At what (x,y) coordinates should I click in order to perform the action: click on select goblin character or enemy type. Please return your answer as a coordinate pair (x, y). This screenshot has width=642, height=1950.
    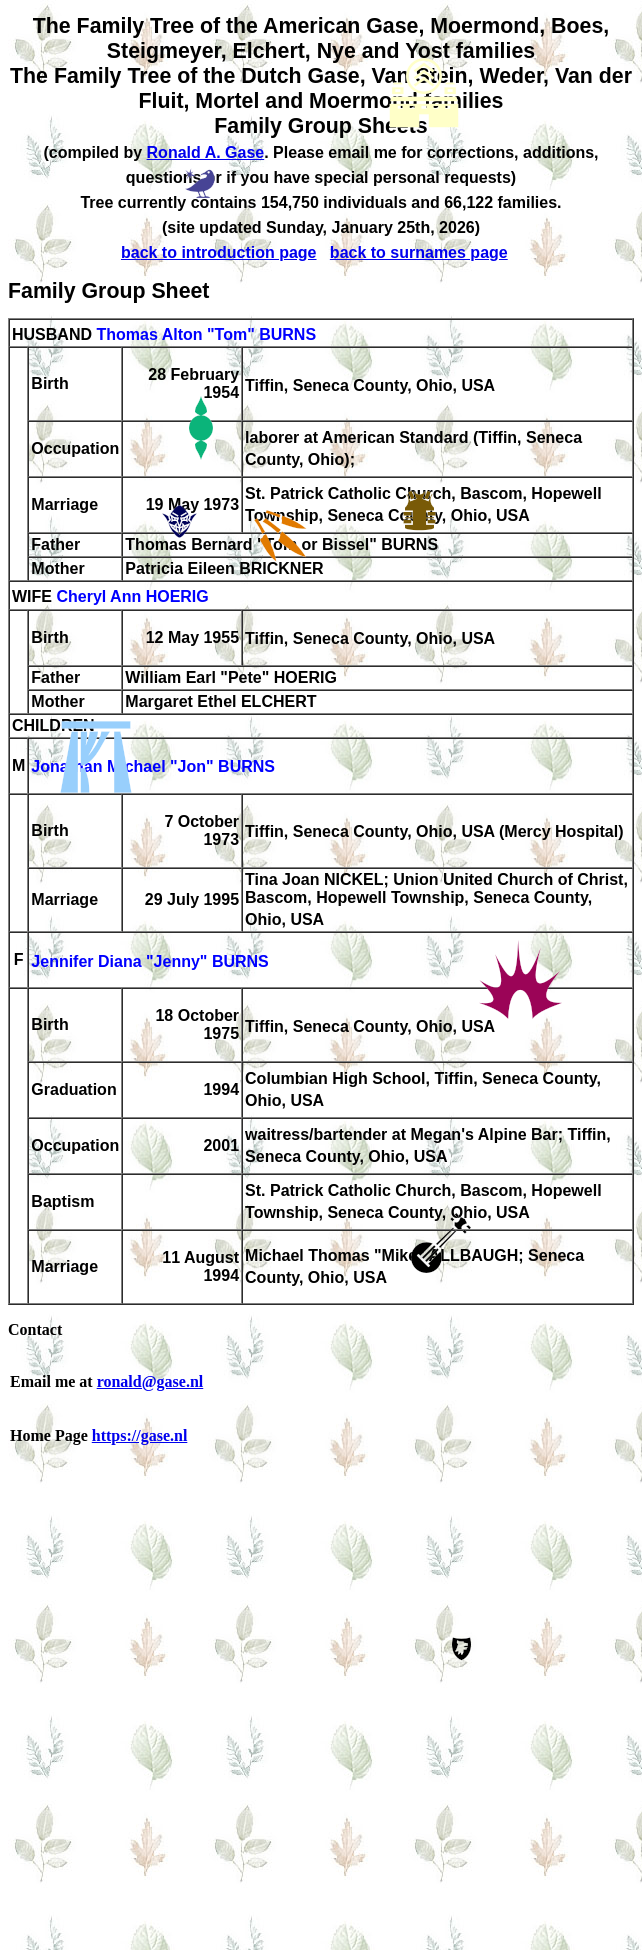
    Looking at the image, I should click on (179, 521).